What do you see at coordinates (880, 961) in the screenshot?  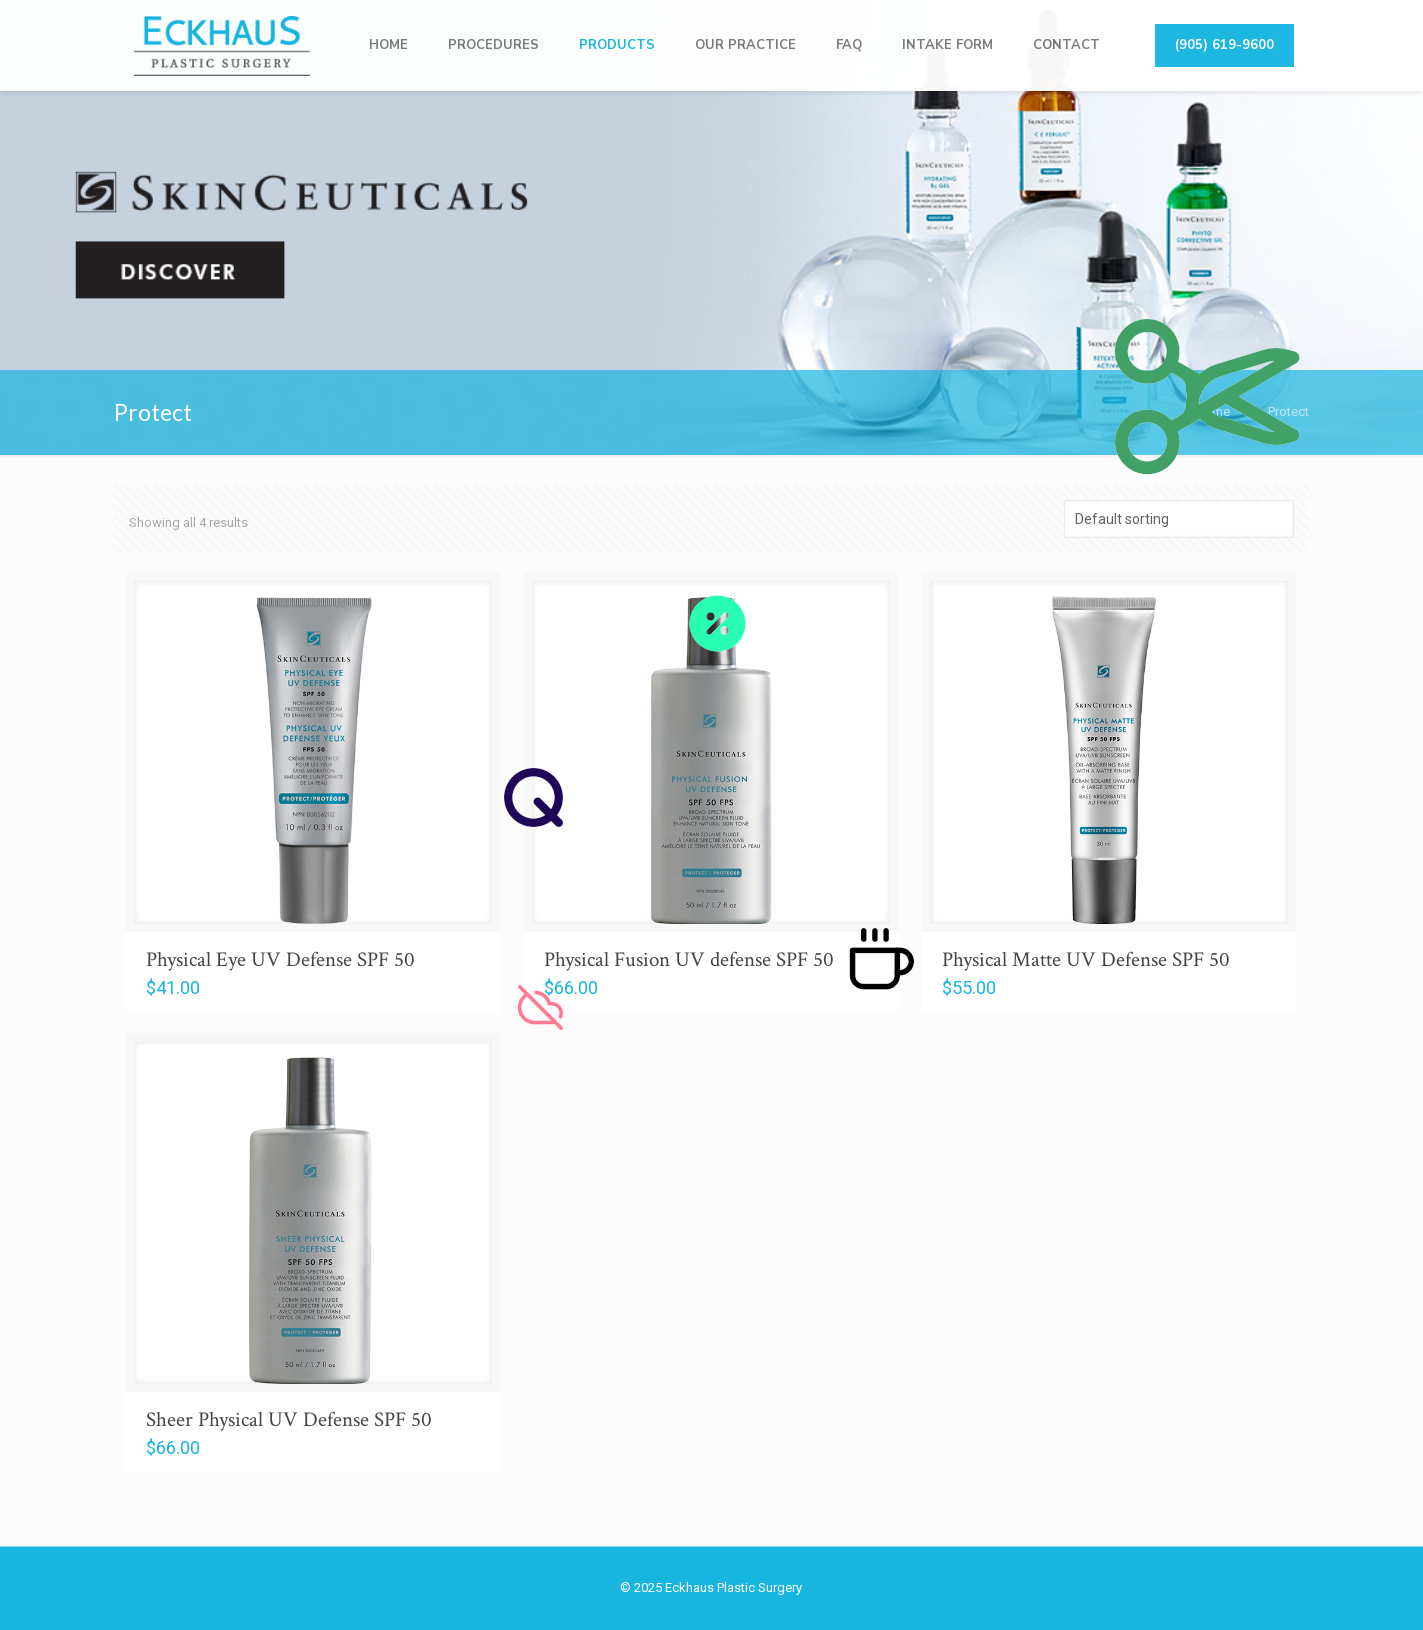 I see `find nearby coffee shops or cafes` at bounding box center [880, 961].